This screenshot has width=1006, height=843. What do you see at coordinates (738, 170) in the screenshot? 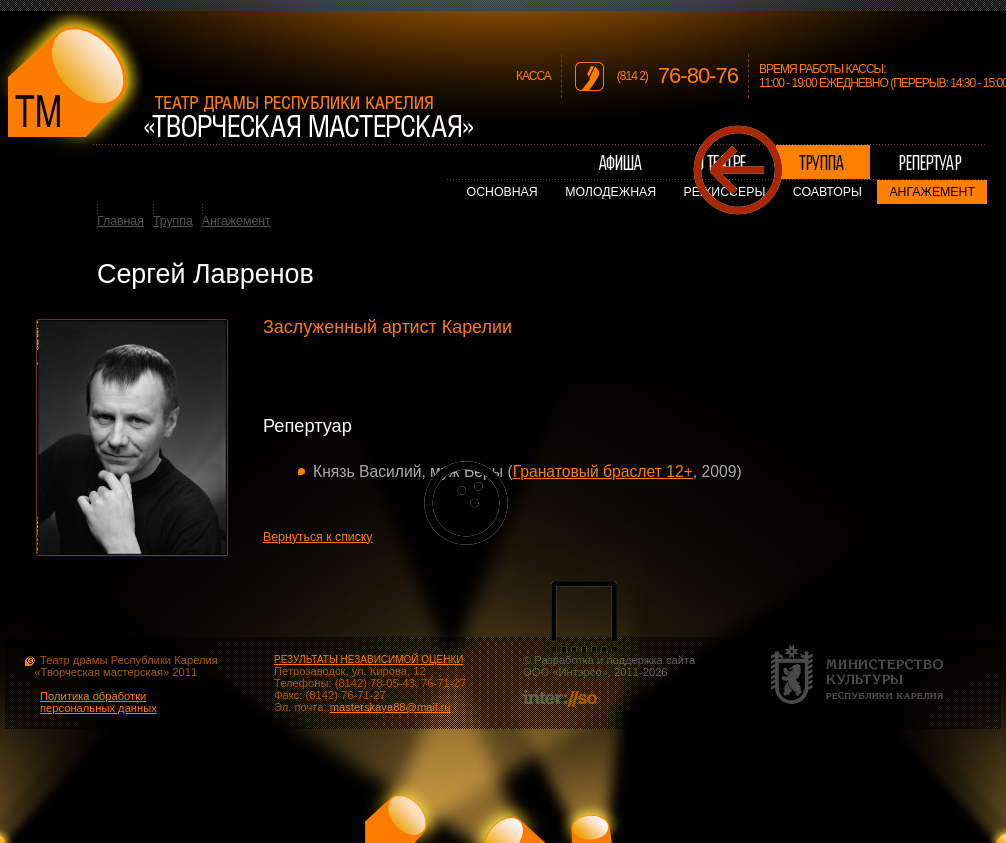
I see `go back to the previous page` at bounding box center [738, 170].